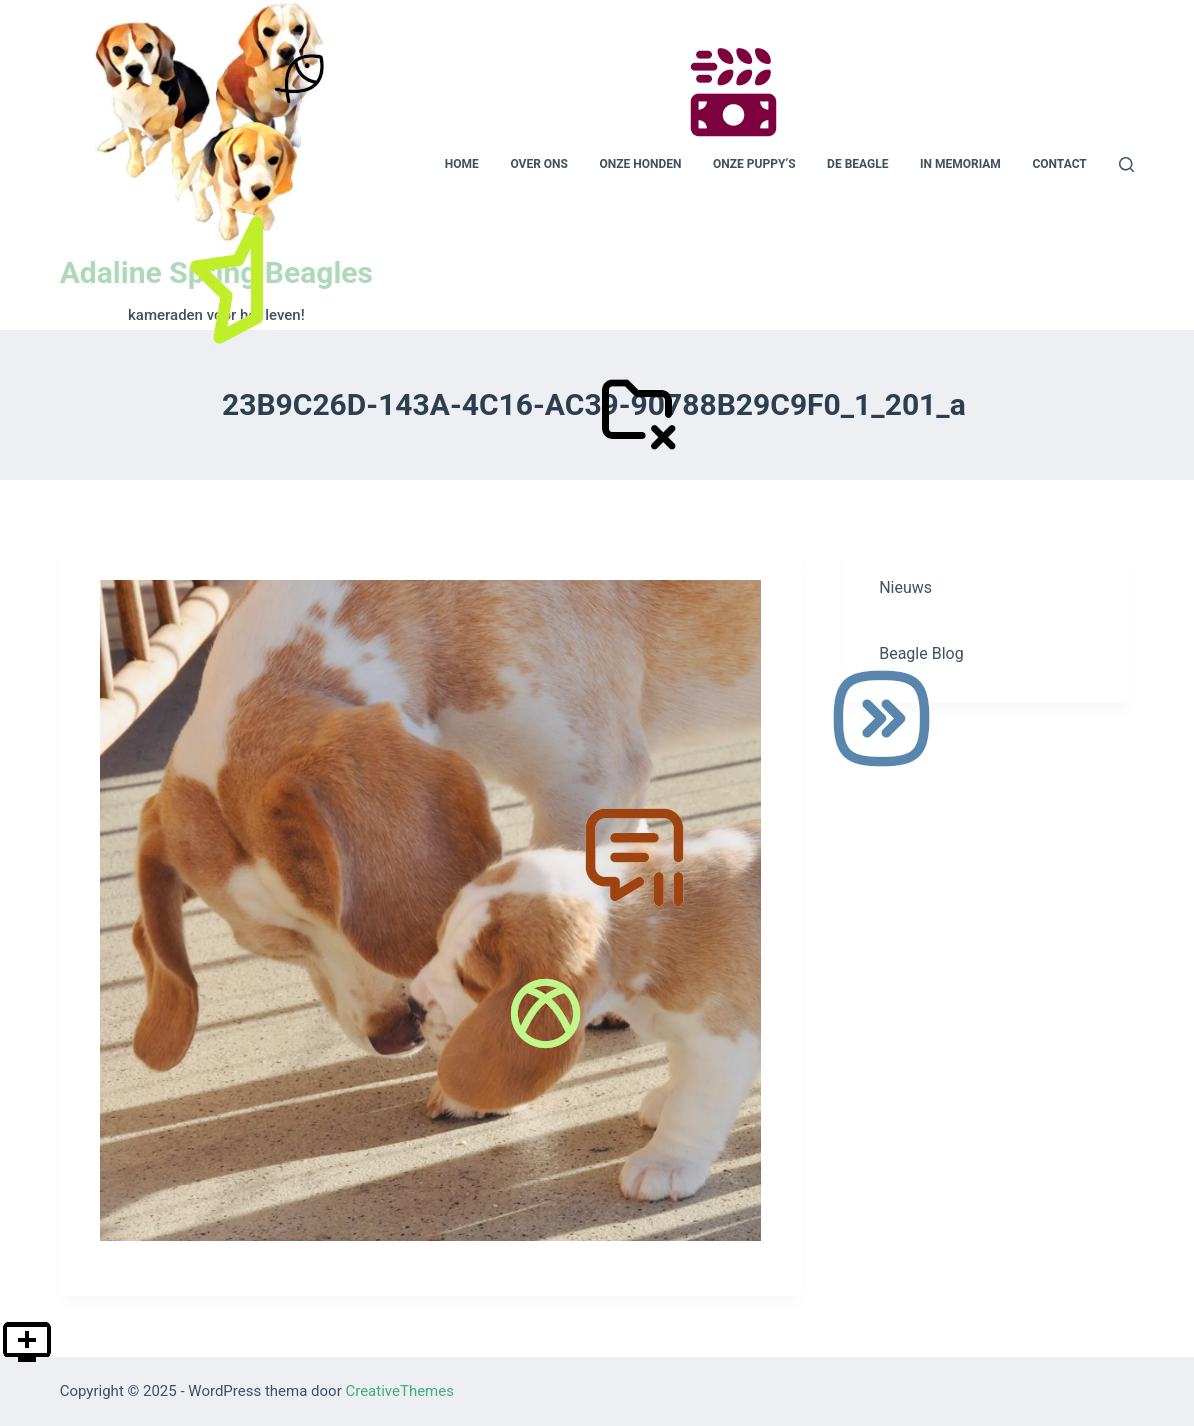  Describe the element at coordinates (634, 852) in the screenshot. I see `pause message notifications` at that location.